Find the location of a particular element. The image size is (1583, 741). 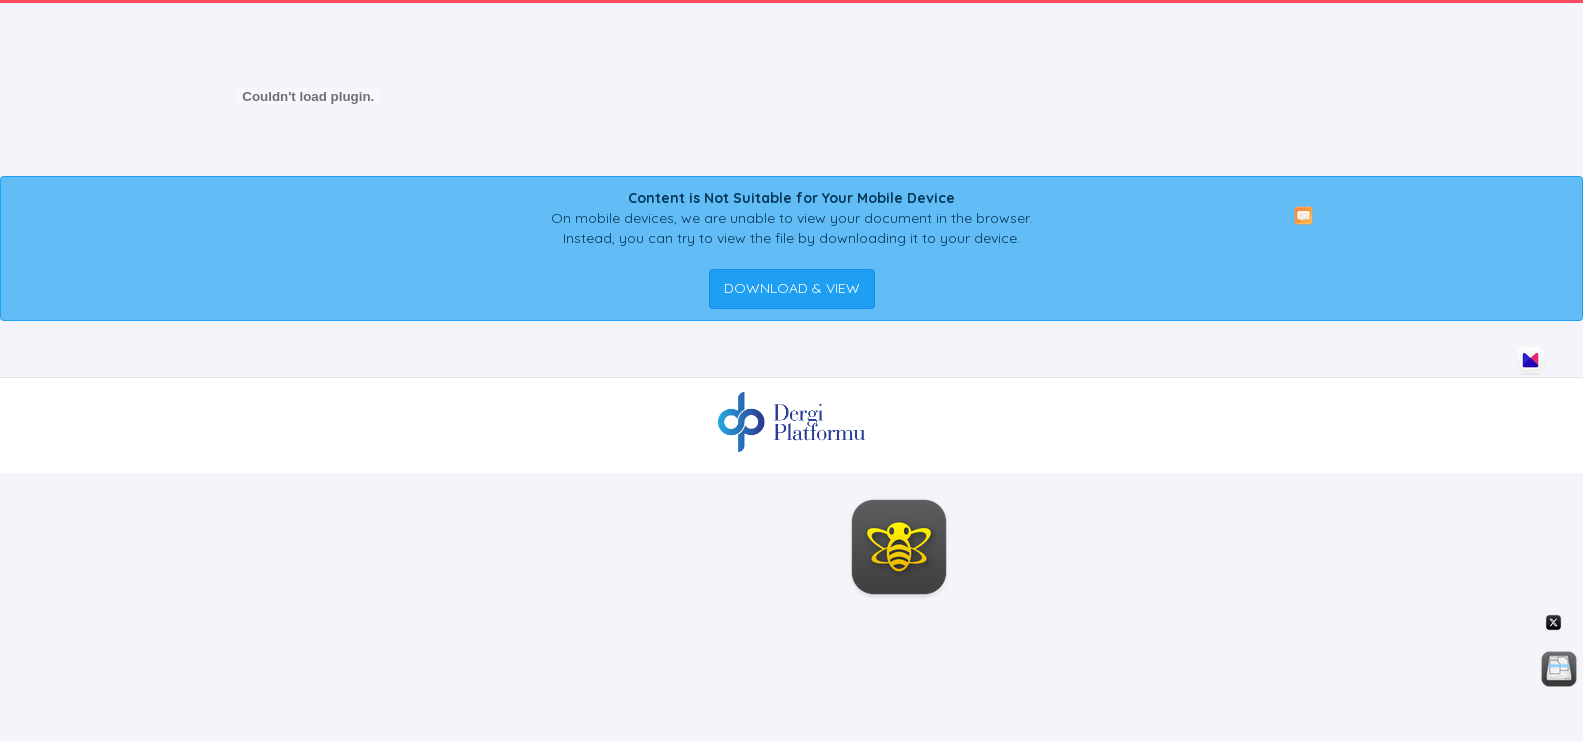

open skanpage document scanning app is located at coordinates (1559, 669).